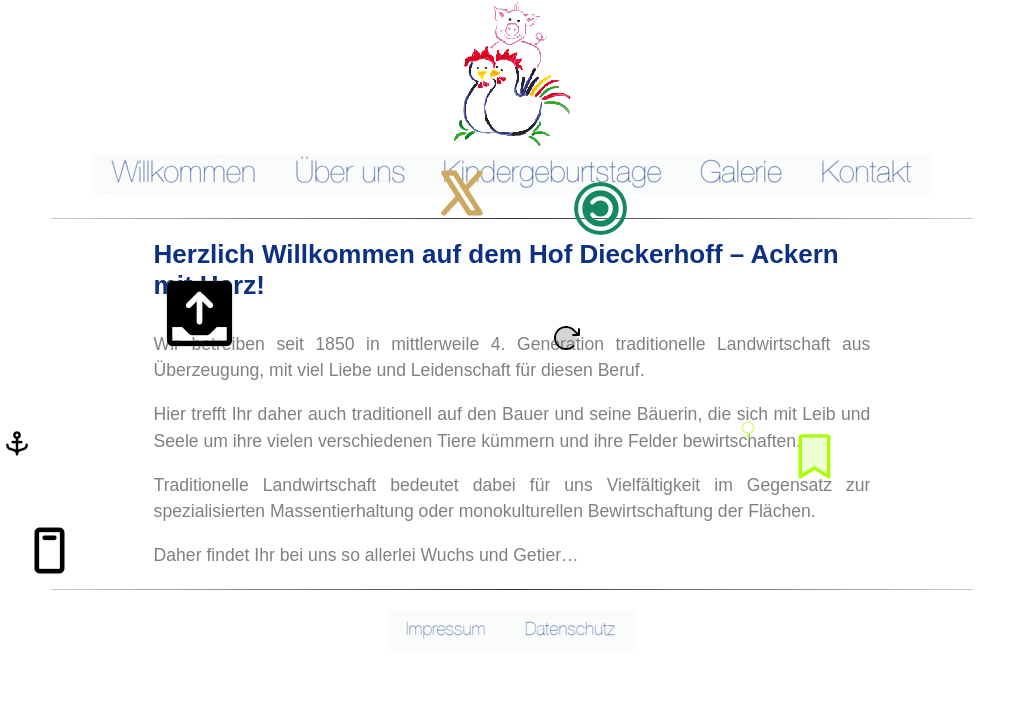  What do you see at coordinates (49, 550) in the screenshot?
I see `mobile device speaker settings` at bounding box center [49, 550].